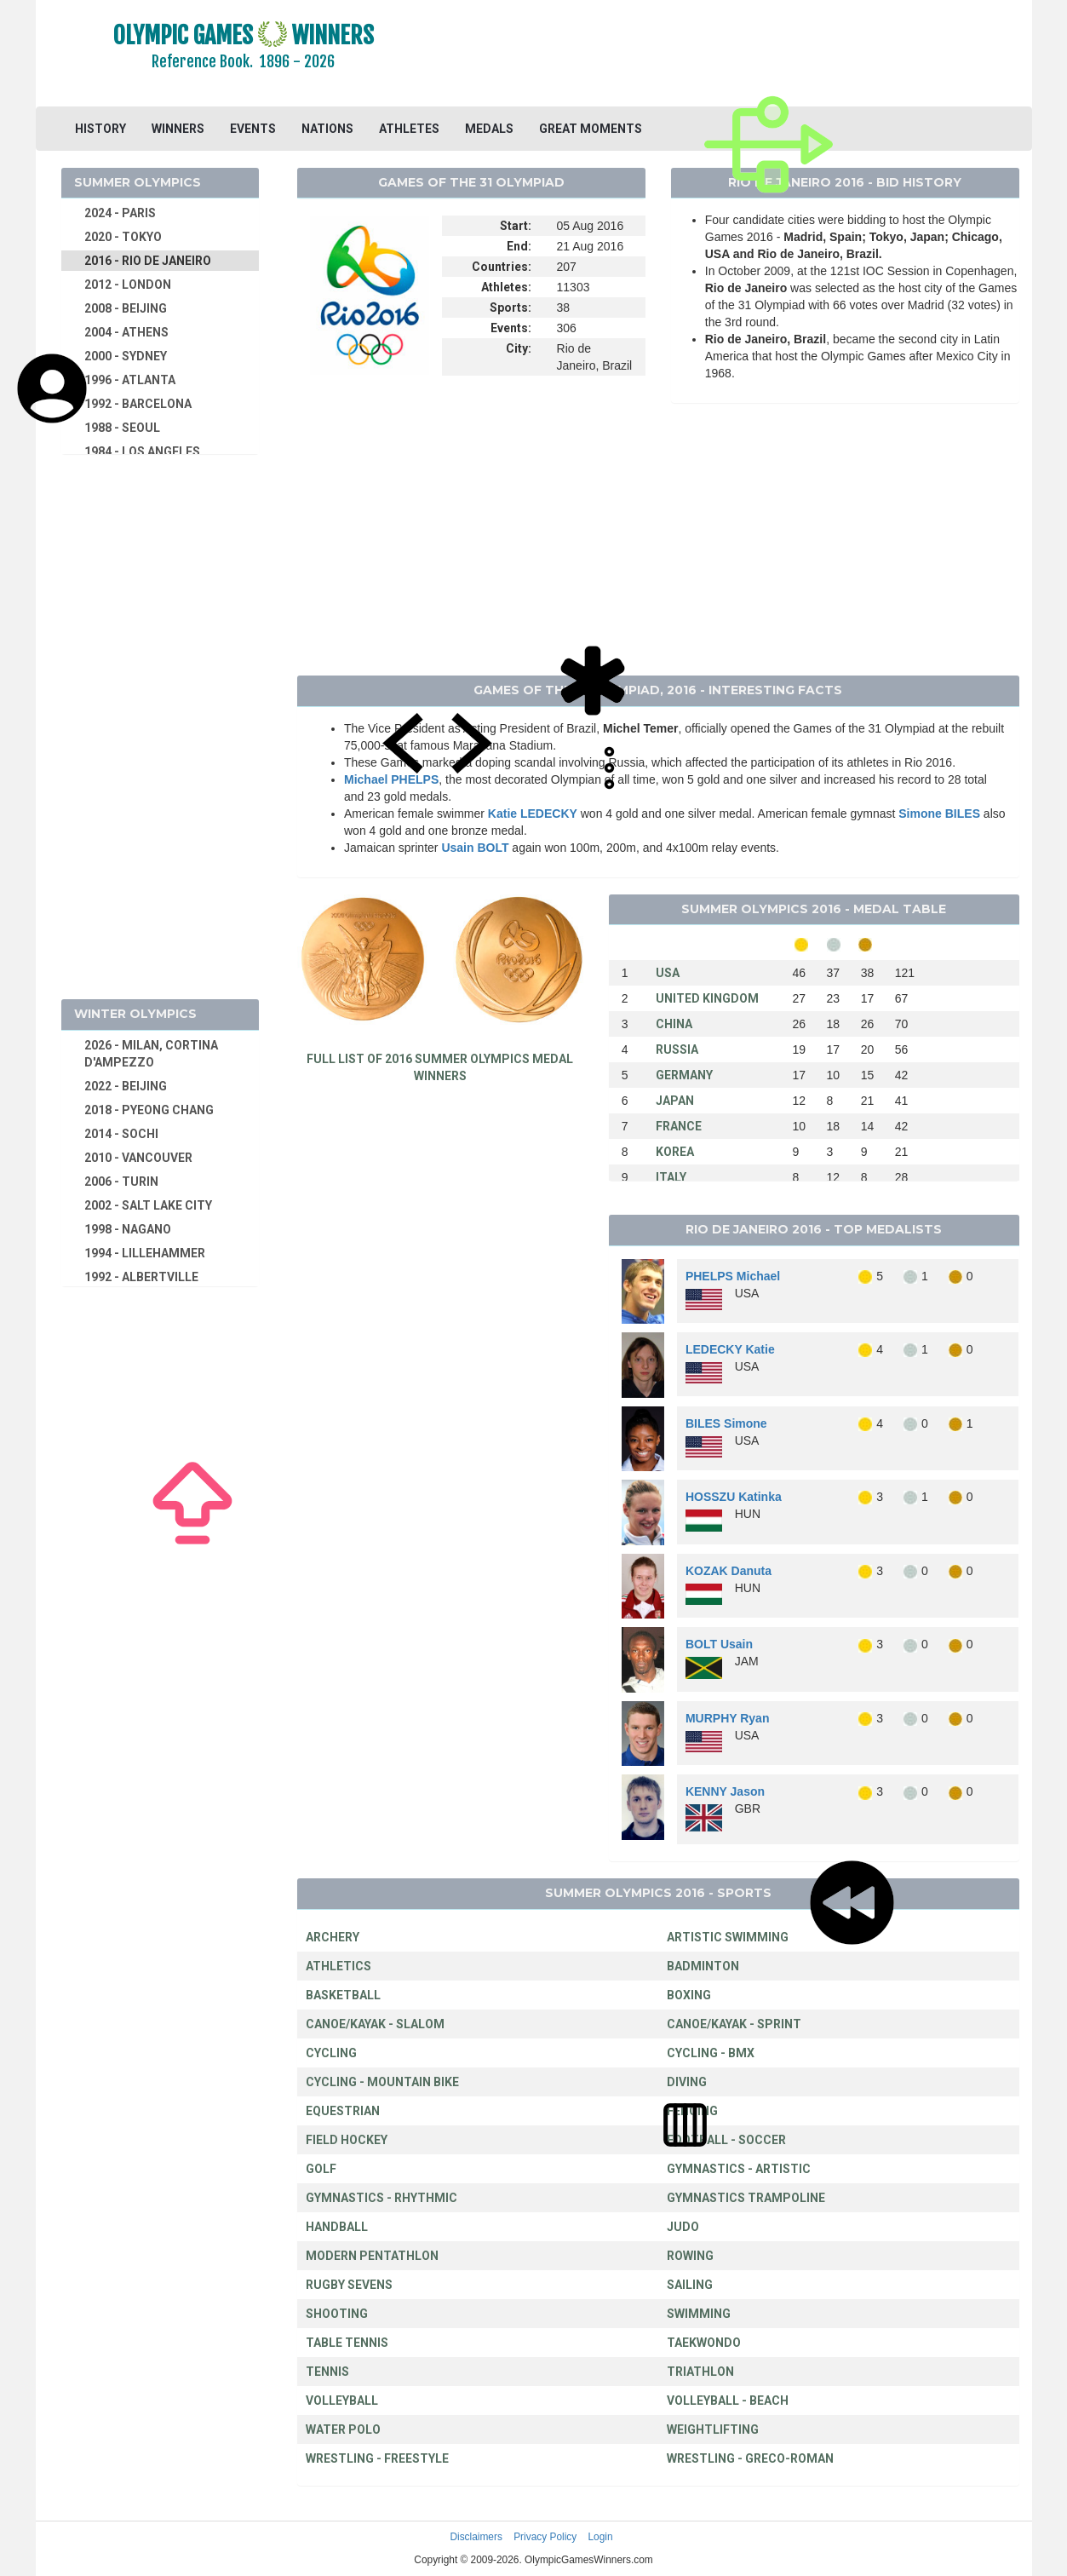 The height and width of the screenshot is (2576, 1067). What do you see at coordinates (685, 2125) in the screenshot?
I see `switch to four-column layout view` at bounding box center [685, 2125].